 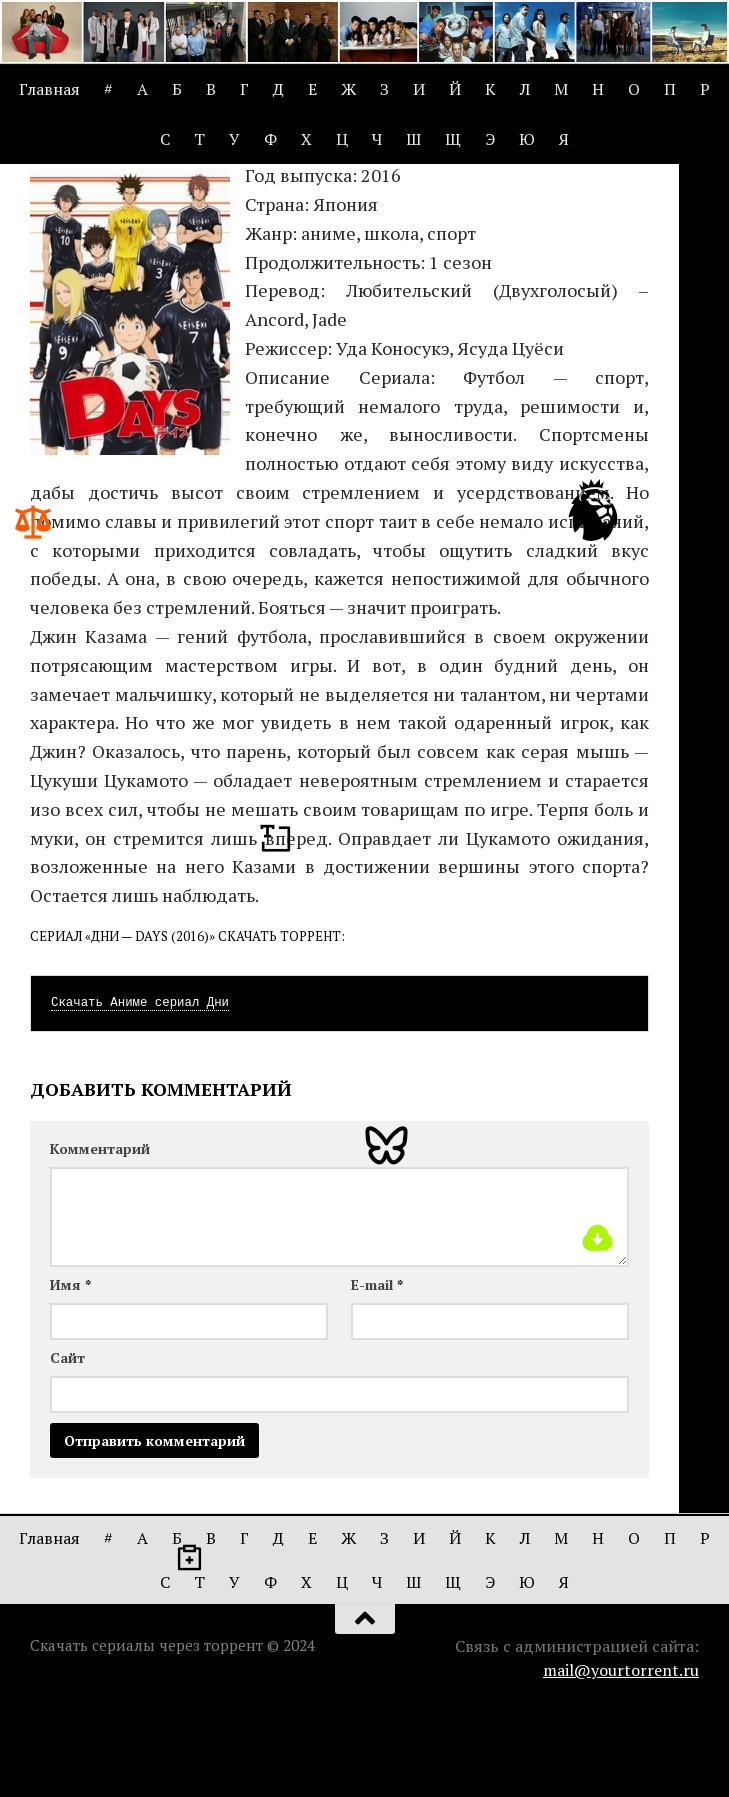 I want to click on view medical records or health dossier, so click(x=189, y=1557).